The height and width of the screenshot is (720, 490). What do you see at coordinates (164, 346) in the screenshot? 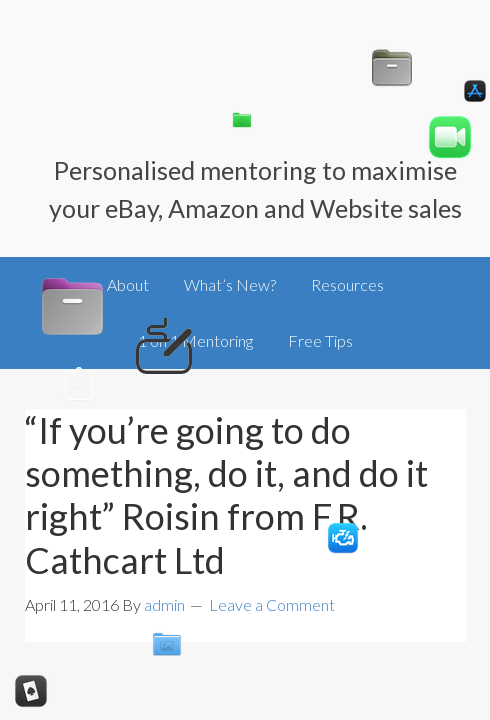
I see `configure wacom tablet settings` at bounding box center [164, 346].